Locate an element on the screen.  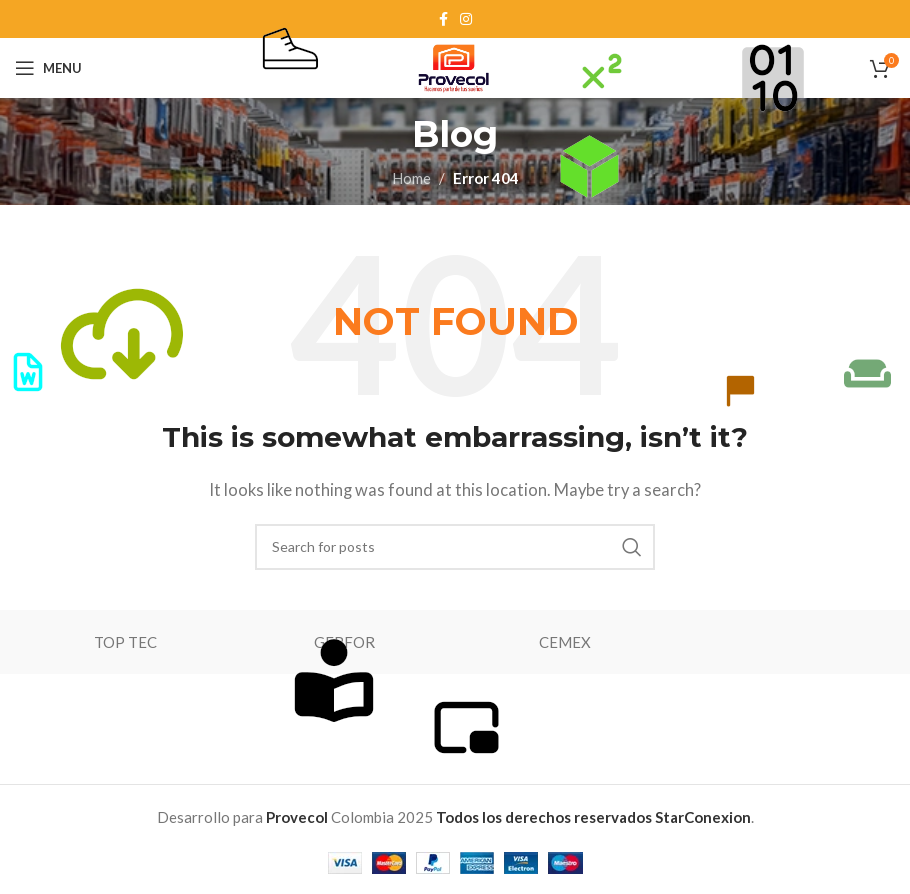
view or edit binary data is located at coordinates (773, 78).